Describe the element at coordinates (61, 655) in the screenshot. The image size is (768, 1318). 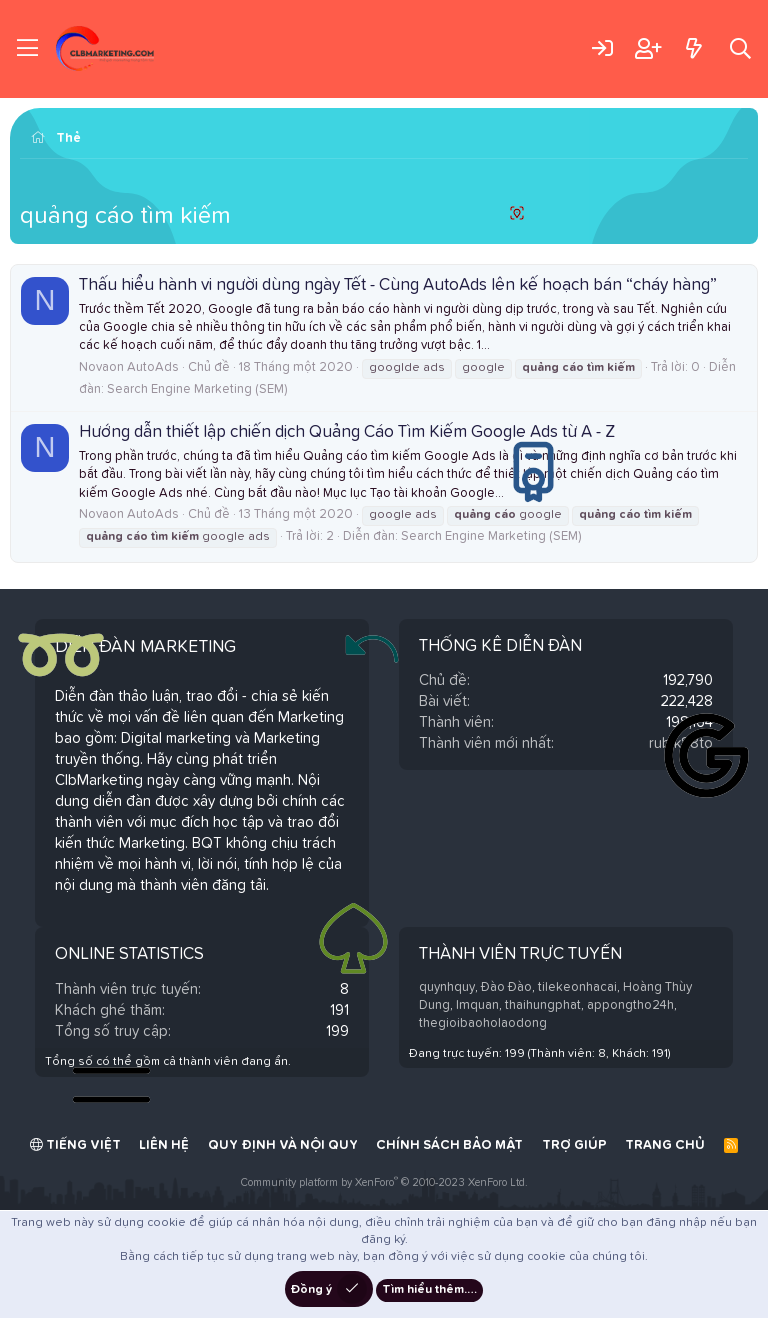
I see `voicemail indicator or notification` at that location.